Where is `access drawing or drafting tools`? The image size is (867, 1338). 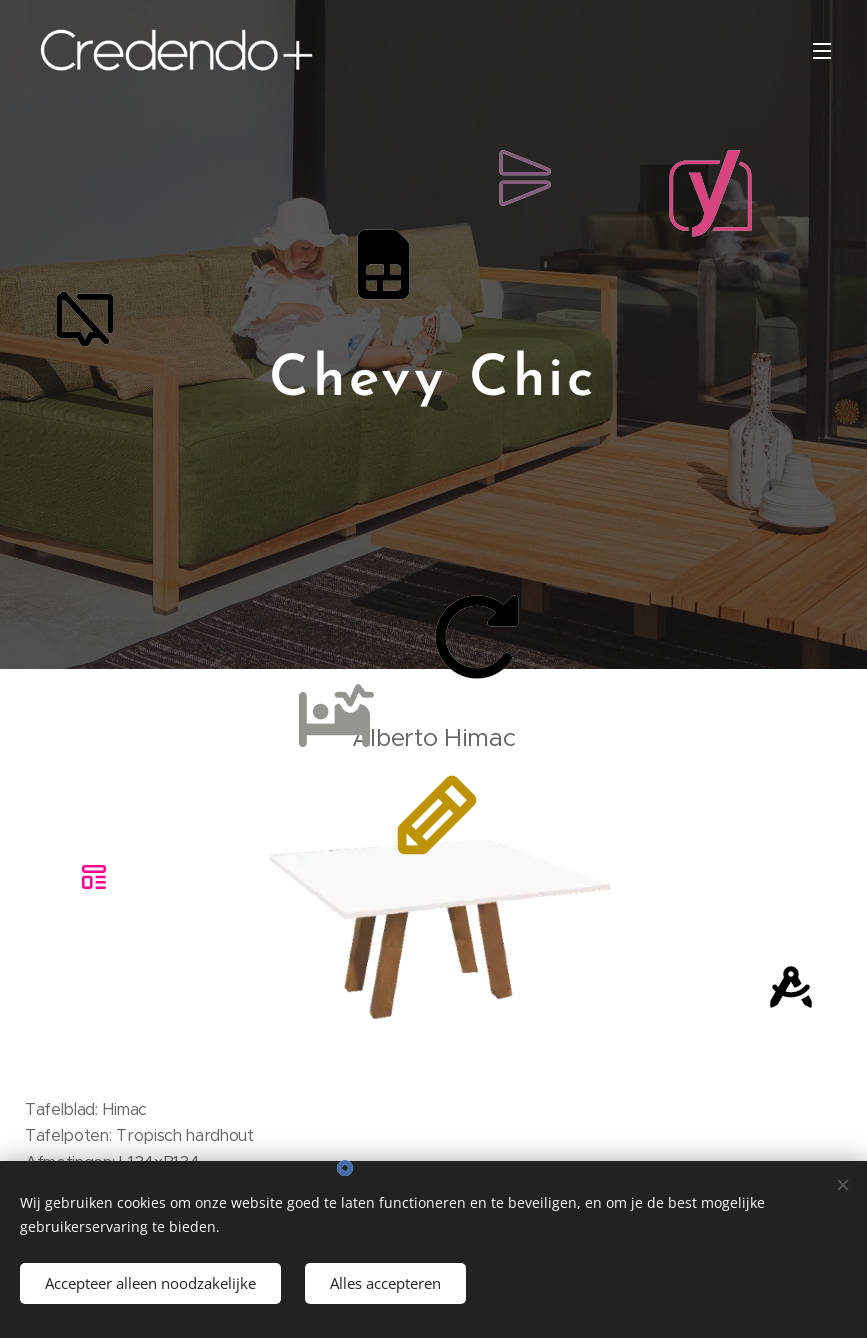 access drawing or drafting tools is located at coordinates (791, 987).